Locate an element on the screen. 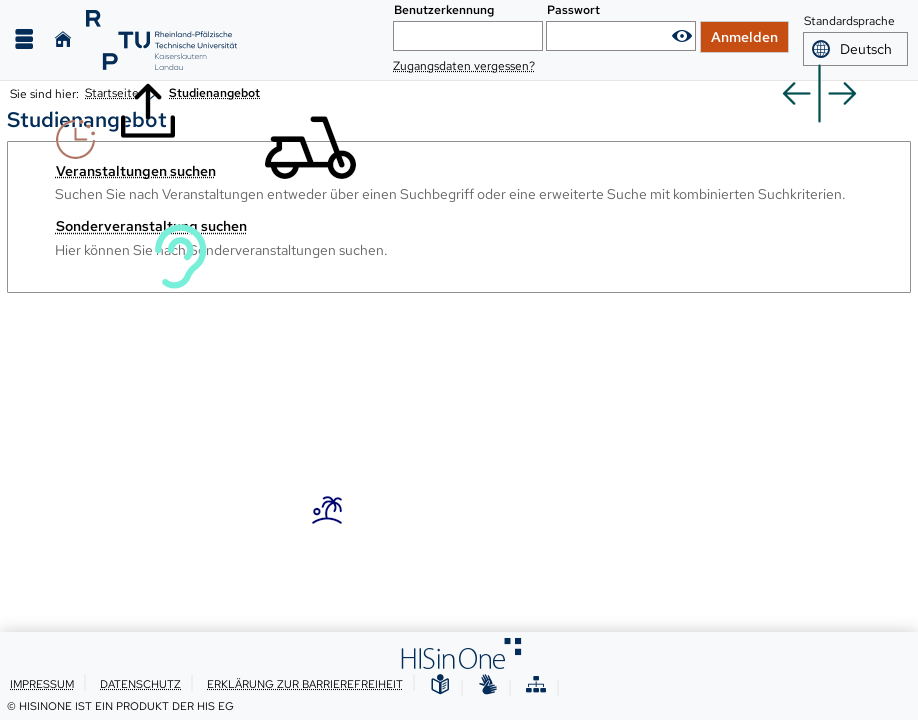  upload a file or document is located at coordinates (148, 113).